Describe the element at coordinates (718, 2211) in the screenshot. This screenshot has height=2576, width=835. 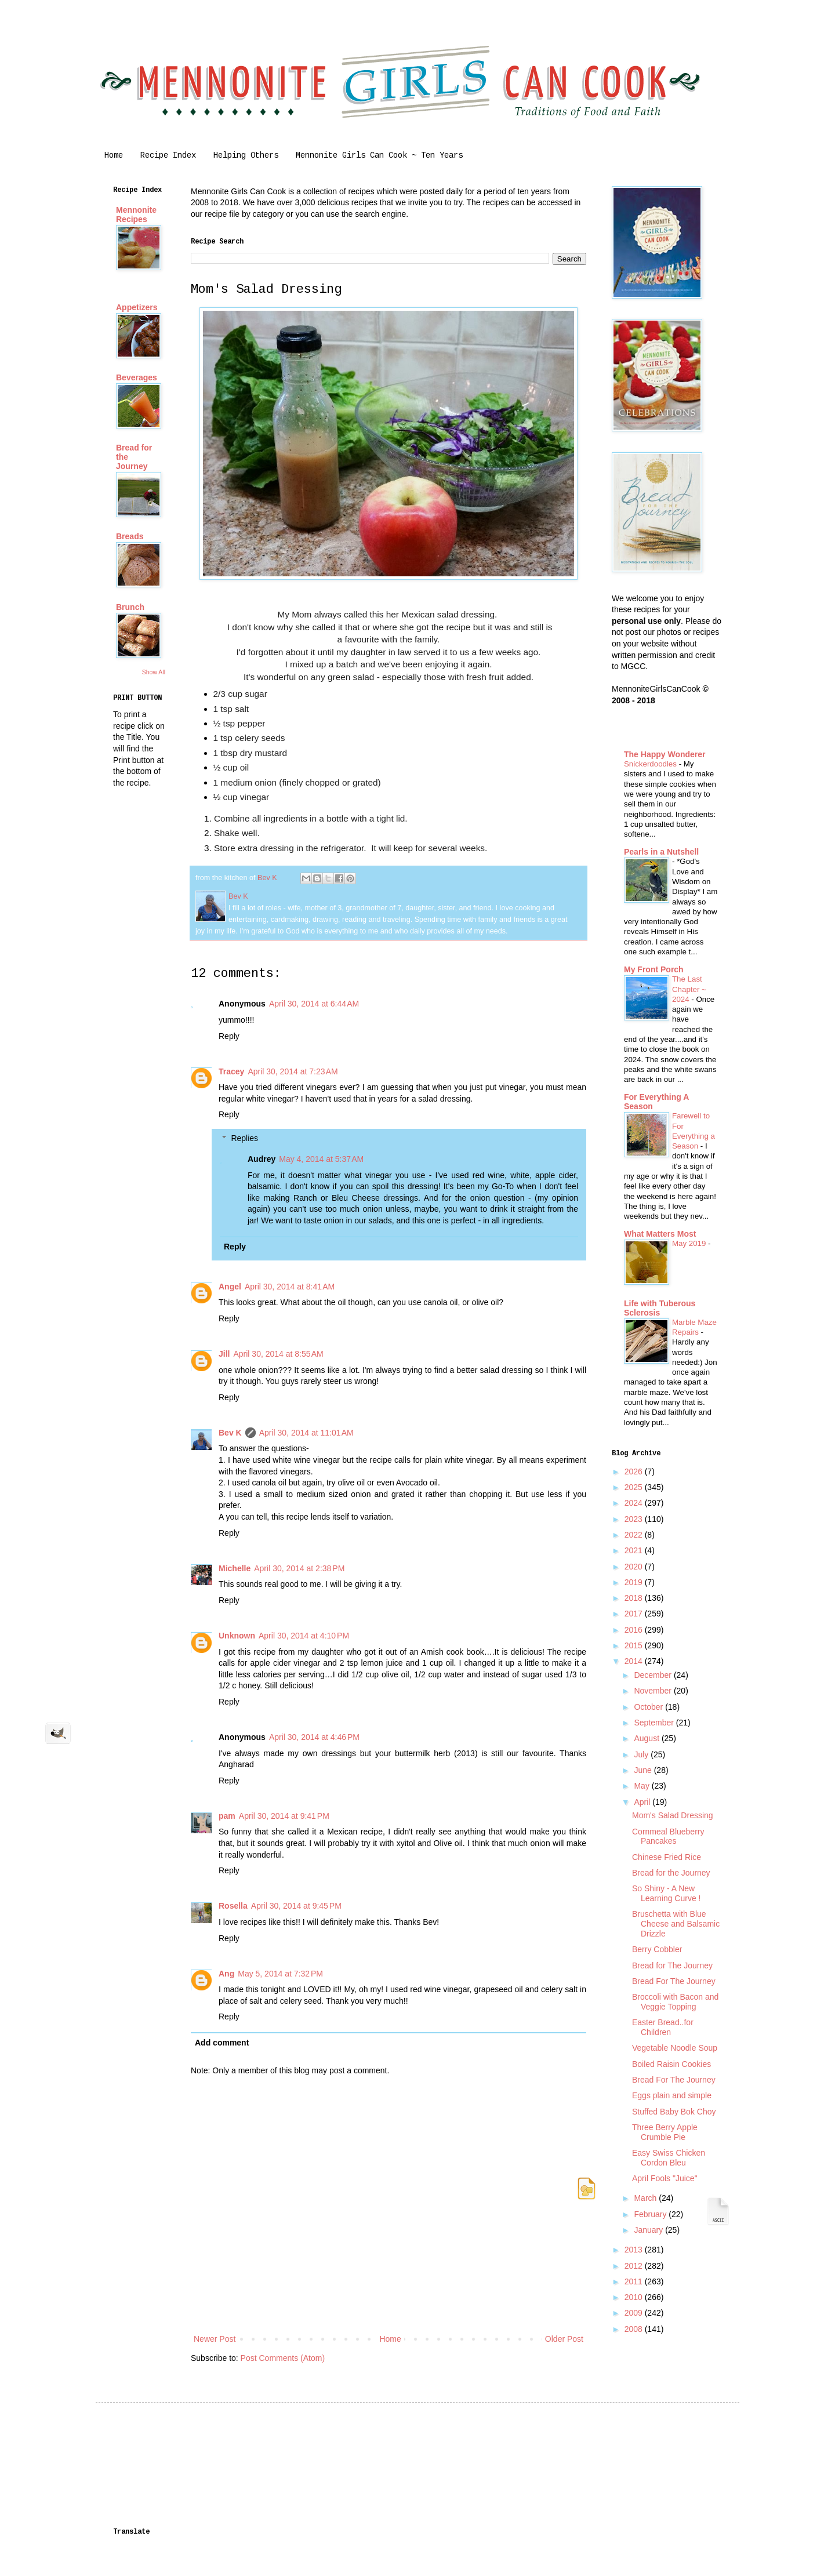
I see `a plain text or ascii file type indicator` at that location.